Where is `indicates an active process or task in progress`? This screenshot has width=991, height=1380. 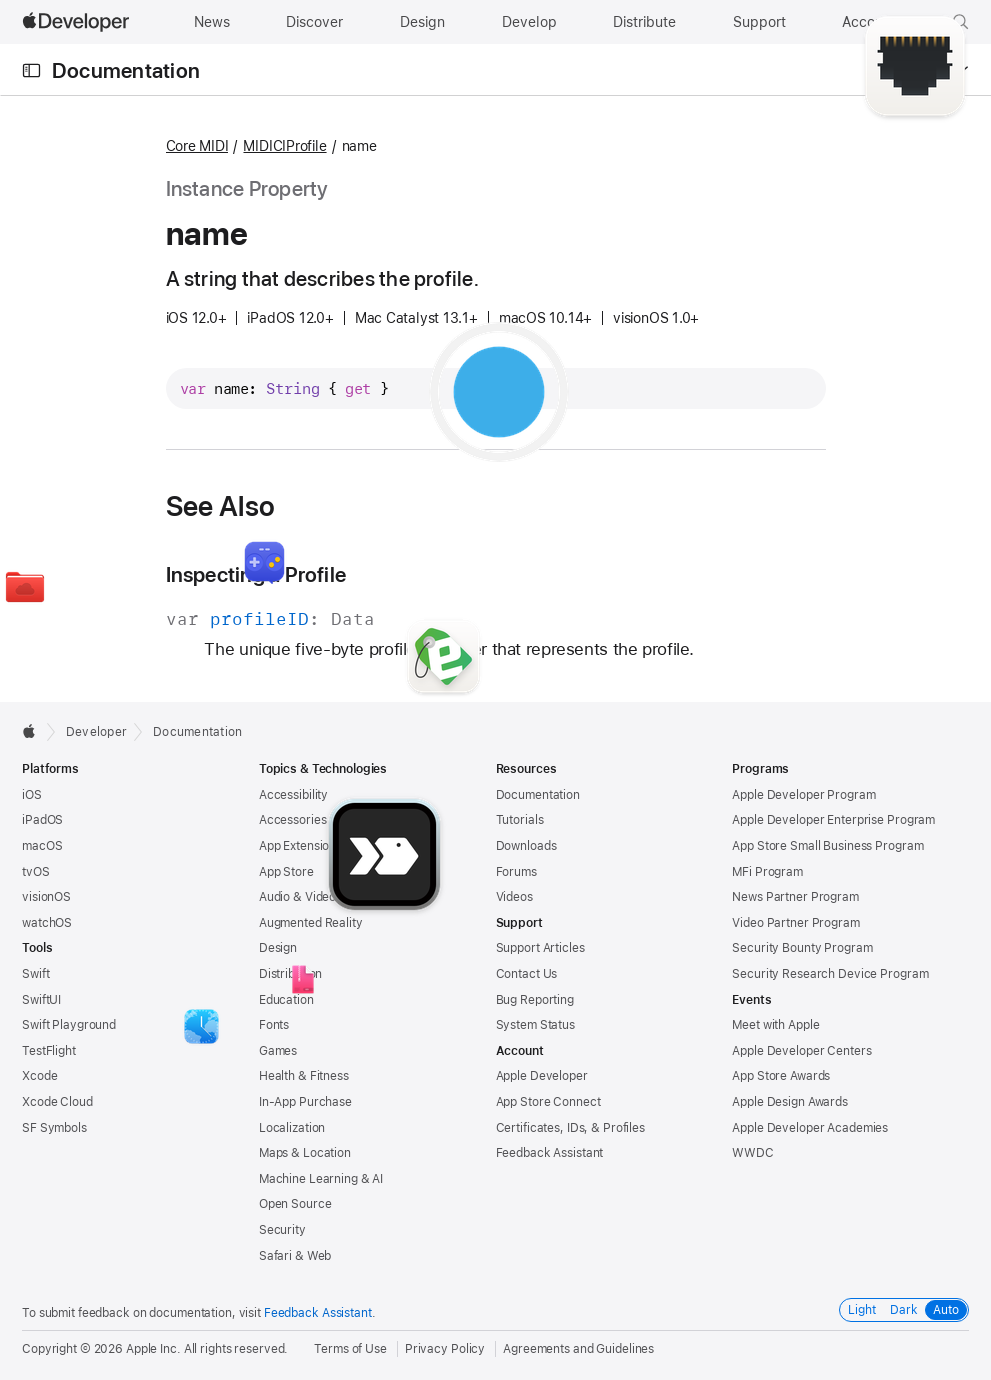 indicates an active process or task in progress is located at coordinates (499, 392).